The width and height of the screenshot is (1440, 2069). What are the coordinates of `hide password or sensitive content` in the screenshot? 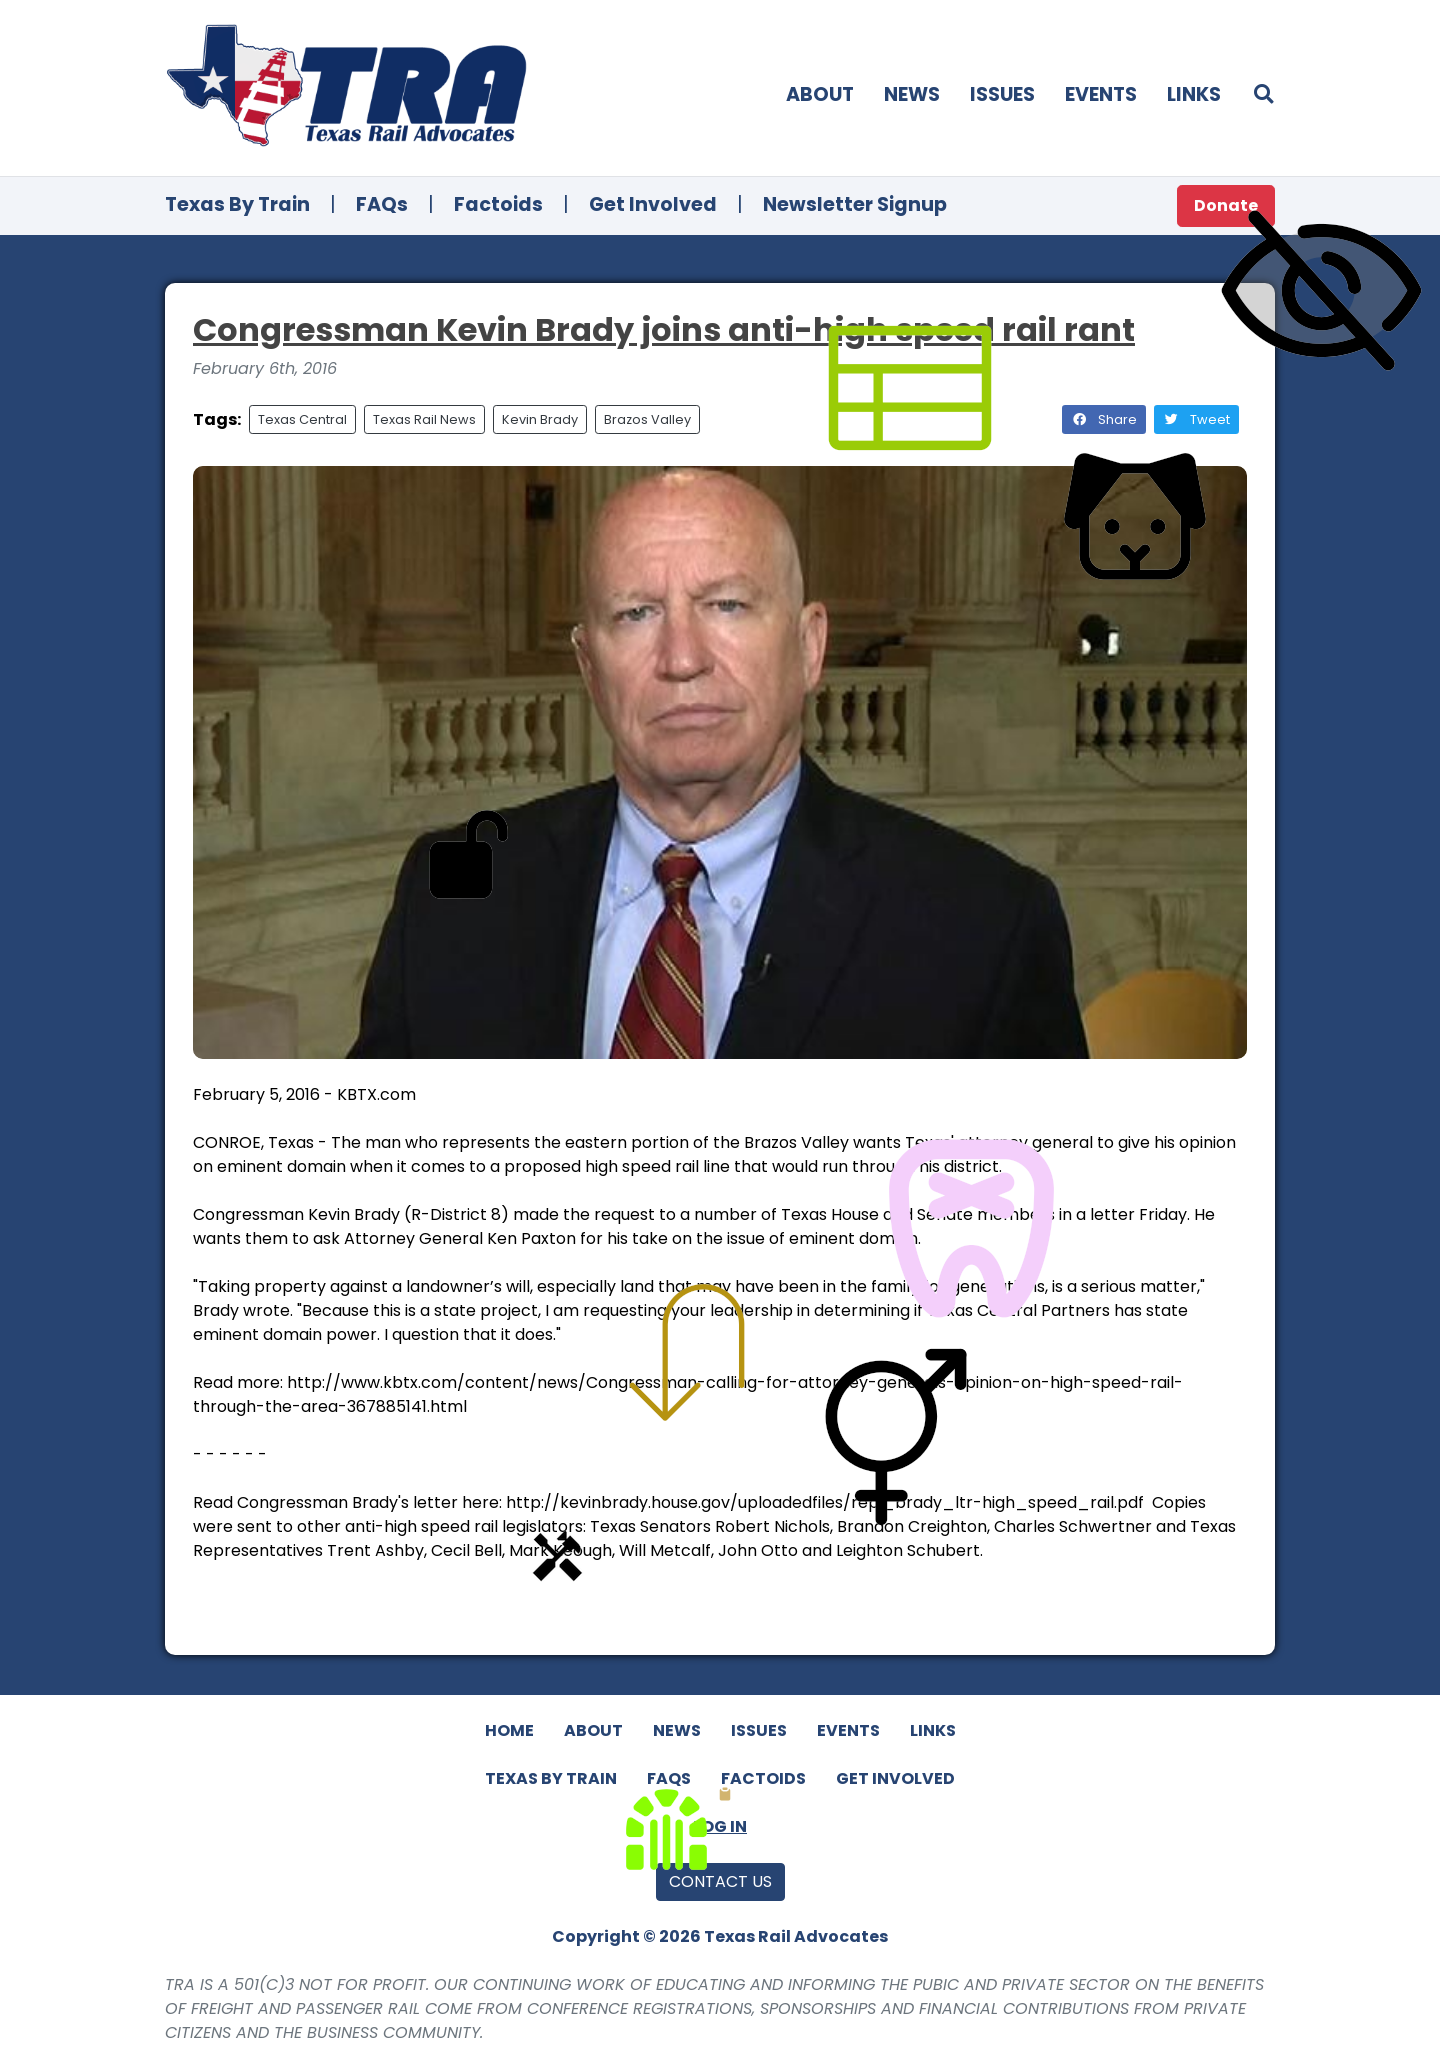 It's located at (1321, 290).